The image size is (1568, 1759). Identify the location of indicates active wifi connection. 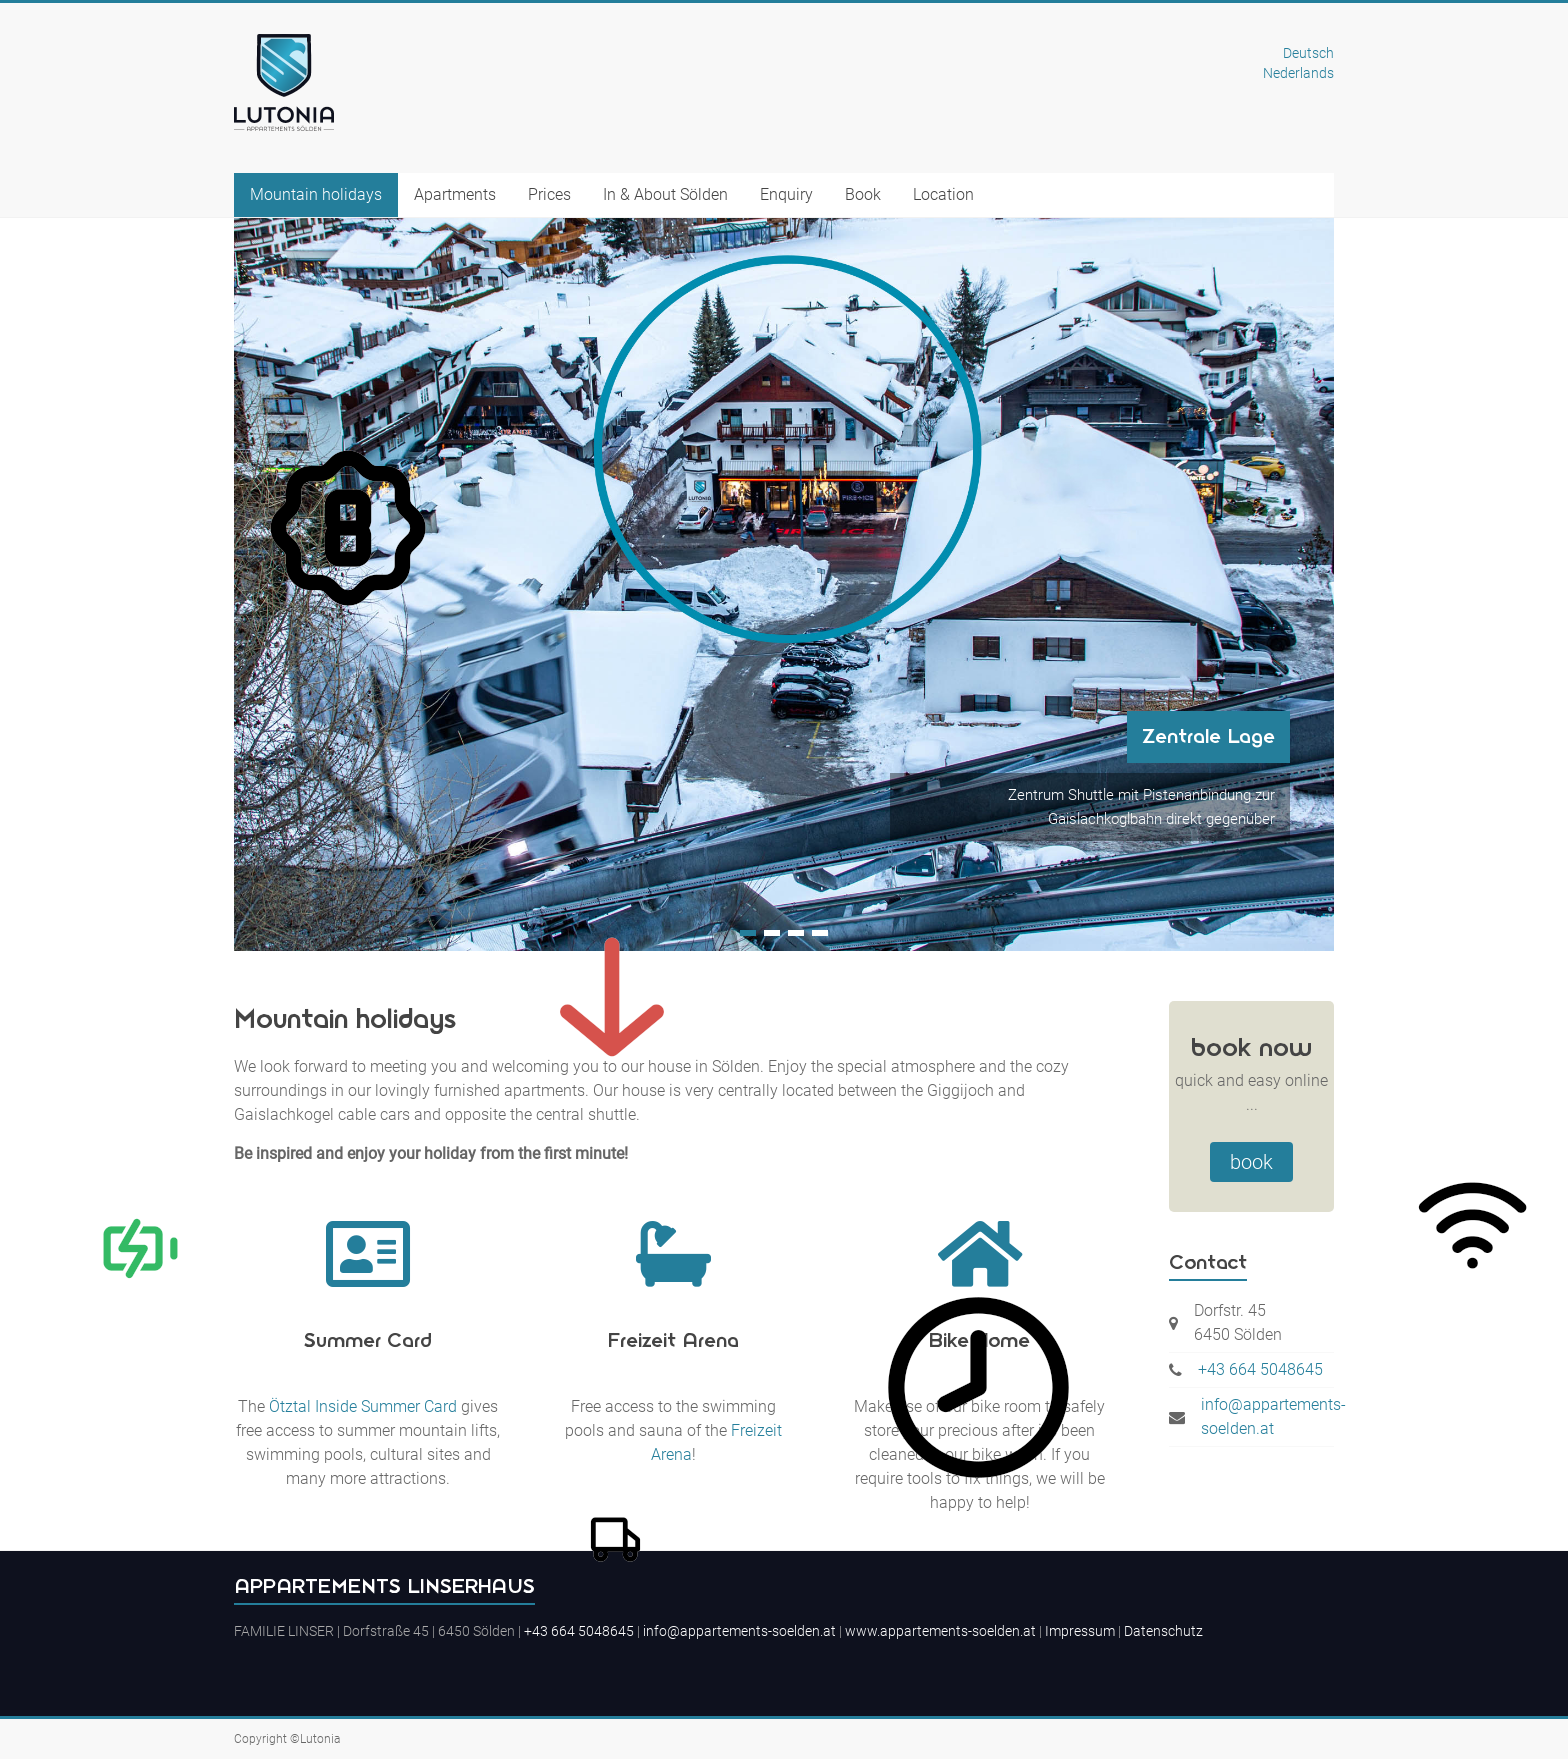
(1472, 1225).